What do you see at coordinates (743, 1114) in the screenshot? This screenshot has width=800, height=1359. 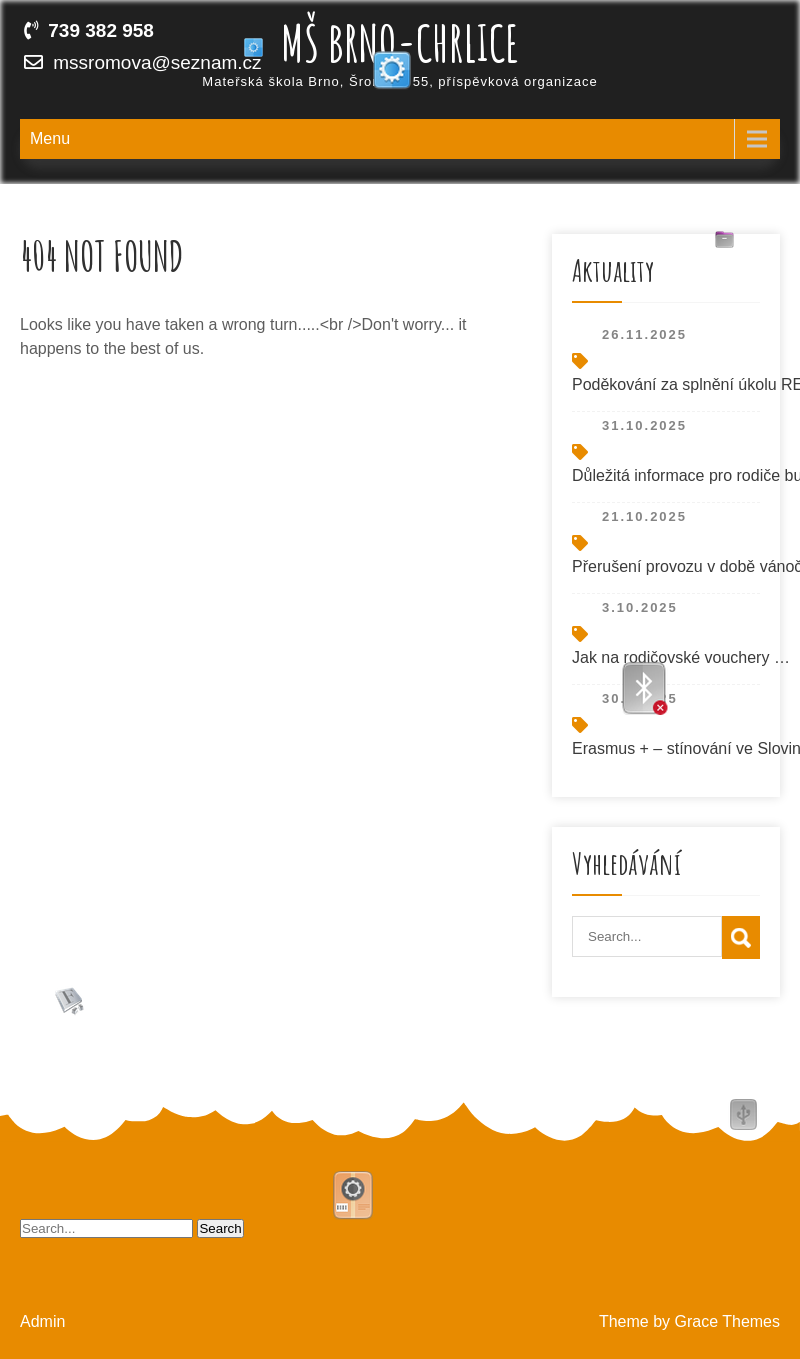 I see `access connected USB storage device` at bounding box center [743, 1114].